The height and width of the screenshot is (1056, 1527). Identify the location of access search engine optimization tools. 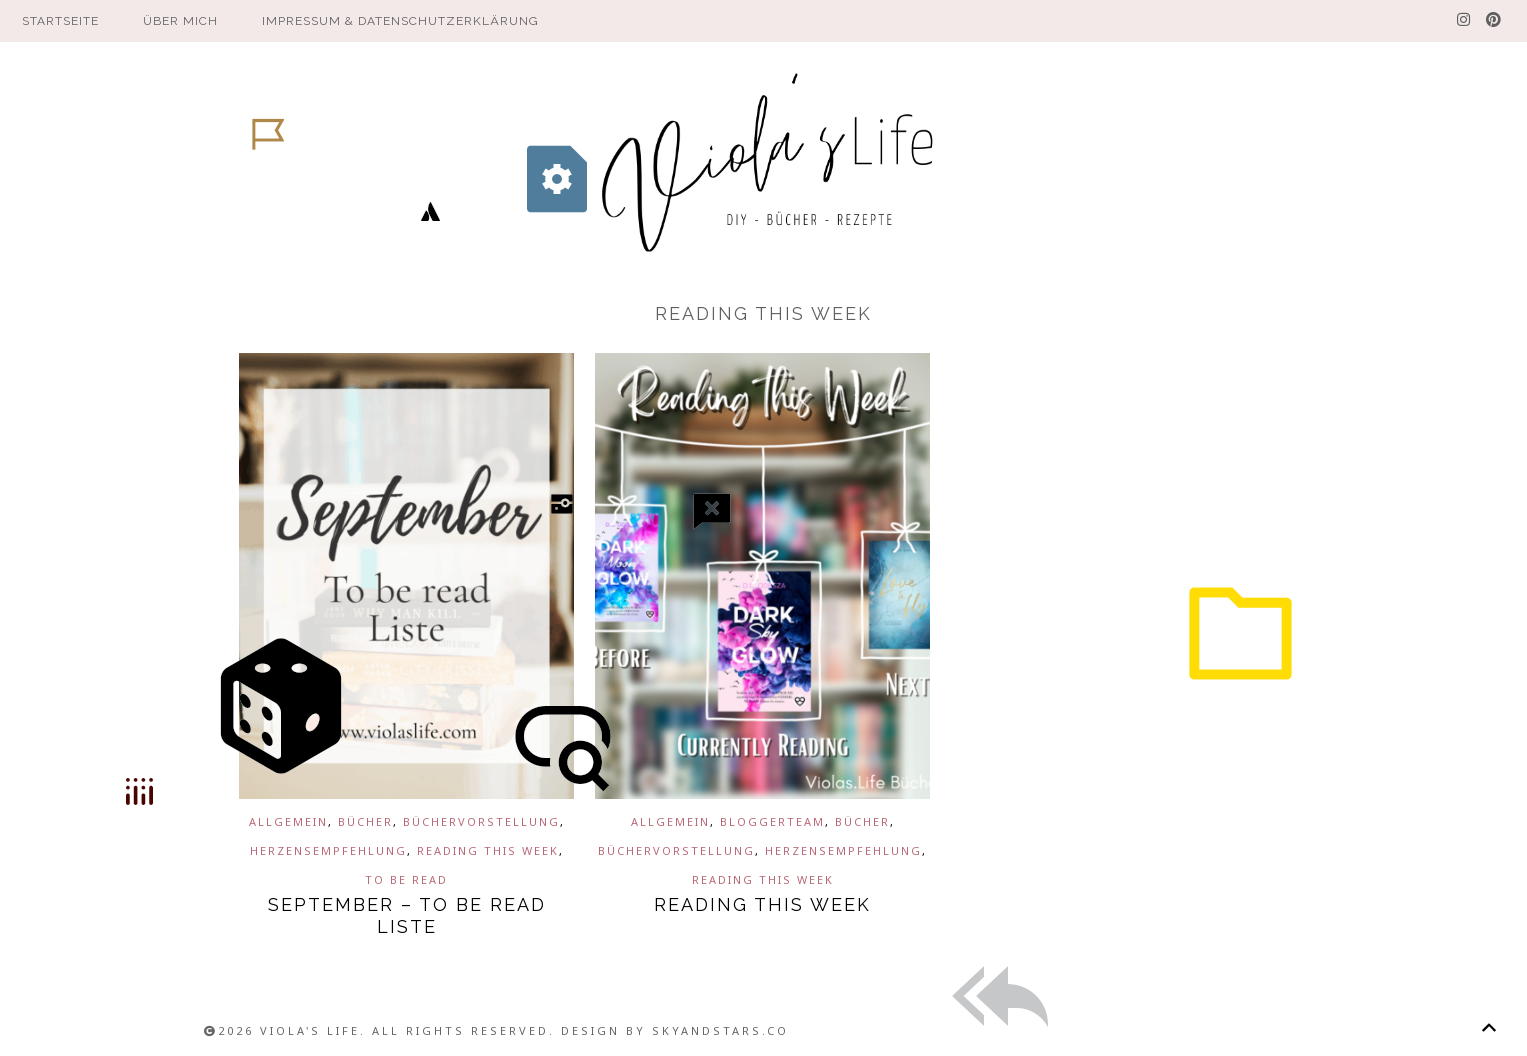
(563, 745).